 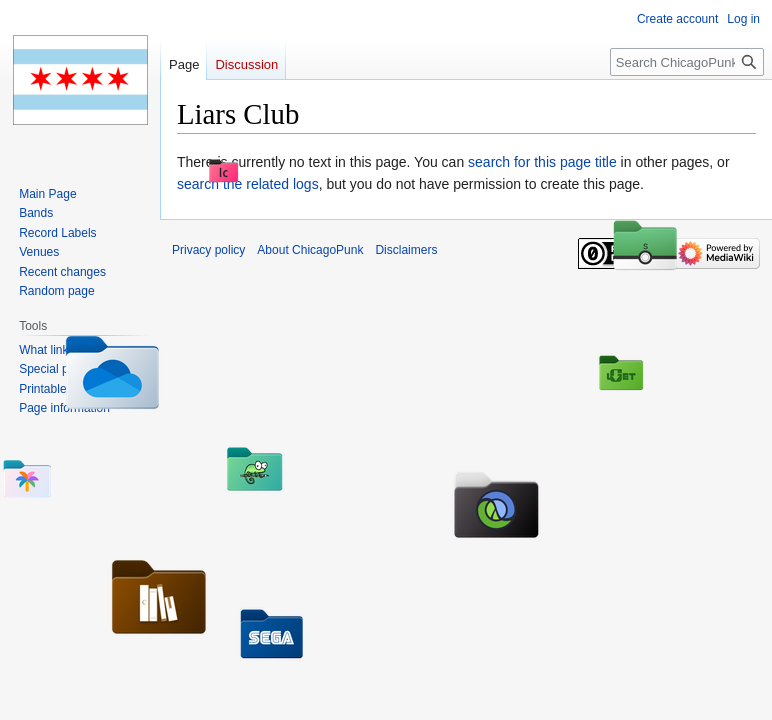 What do you see at coordinates (223, 171) in the screenshot?
I see `open folder containing Adobe InCopy files` at bounding box center [223, 171].